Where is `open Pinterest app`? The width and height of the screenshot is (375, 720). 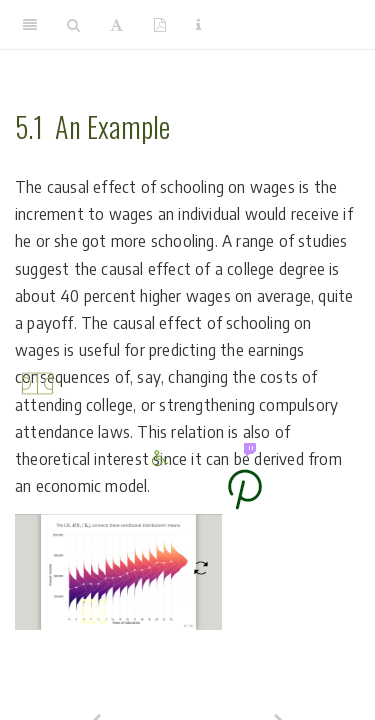
open Pinterest app is located at coordinates (243, 489).